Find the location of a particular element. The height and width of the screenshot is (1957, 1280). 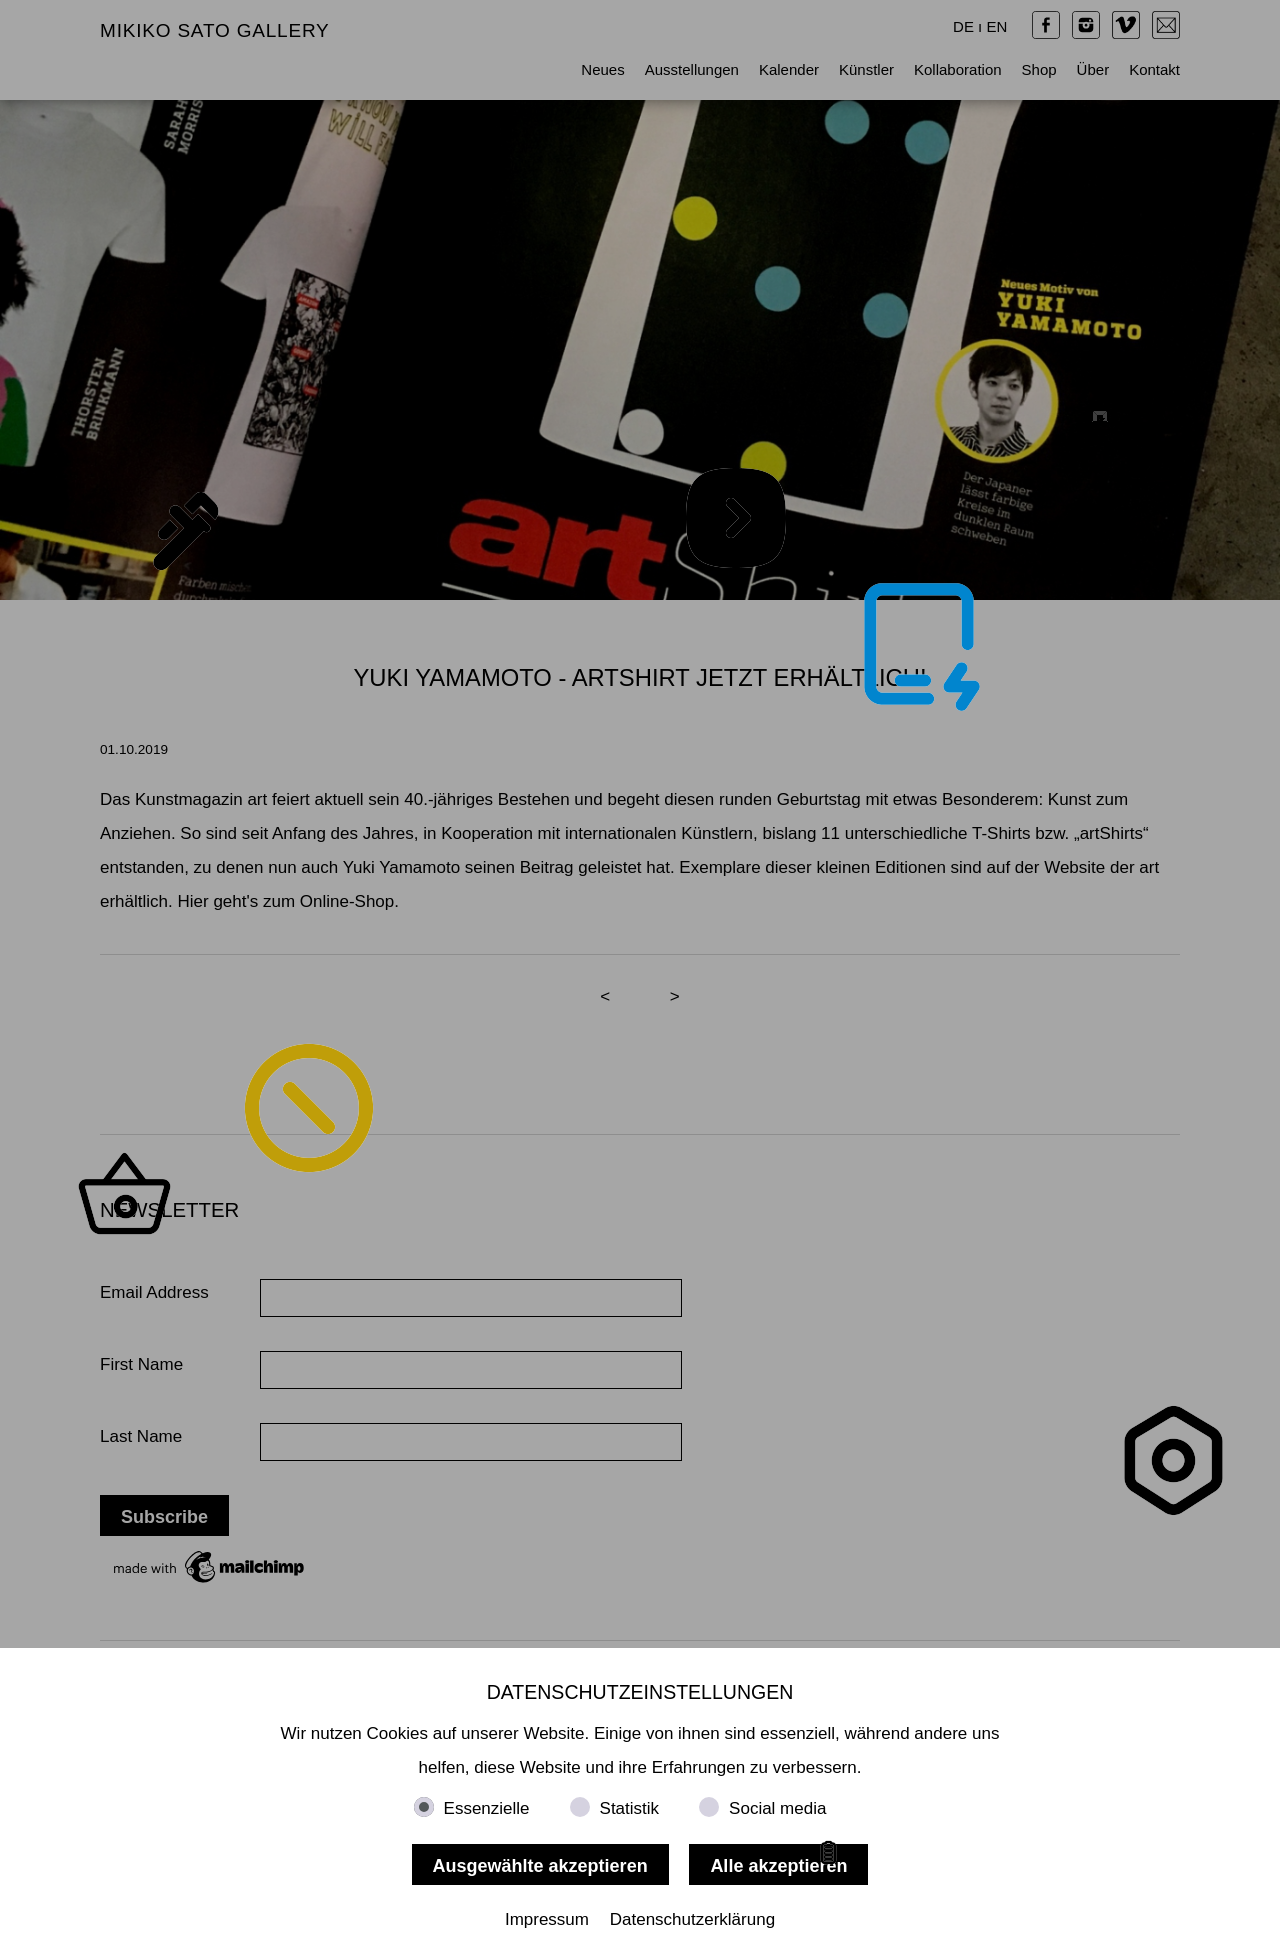

iPad charging status is located at coordinates (919, 644).